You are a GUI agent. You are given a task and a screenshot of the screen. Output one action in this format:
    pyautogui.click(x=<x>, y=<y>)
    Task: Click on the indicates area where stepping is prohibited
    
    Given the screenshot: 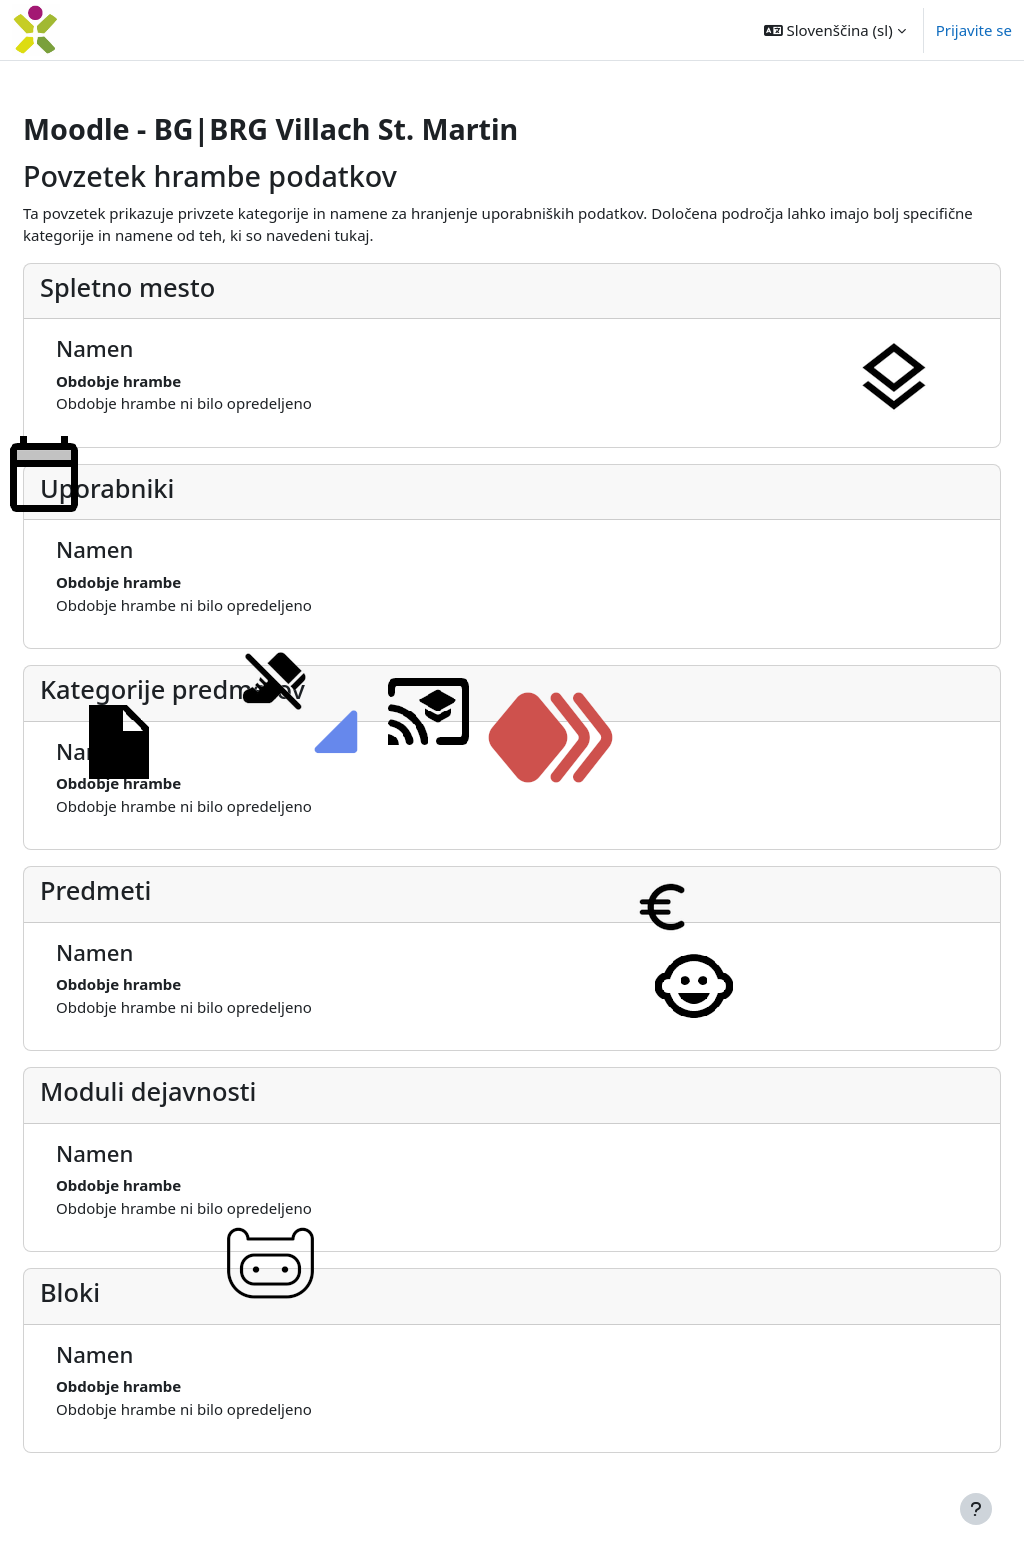 What is the action you would take?
    pyautogui.click(x=275, y=679)
    